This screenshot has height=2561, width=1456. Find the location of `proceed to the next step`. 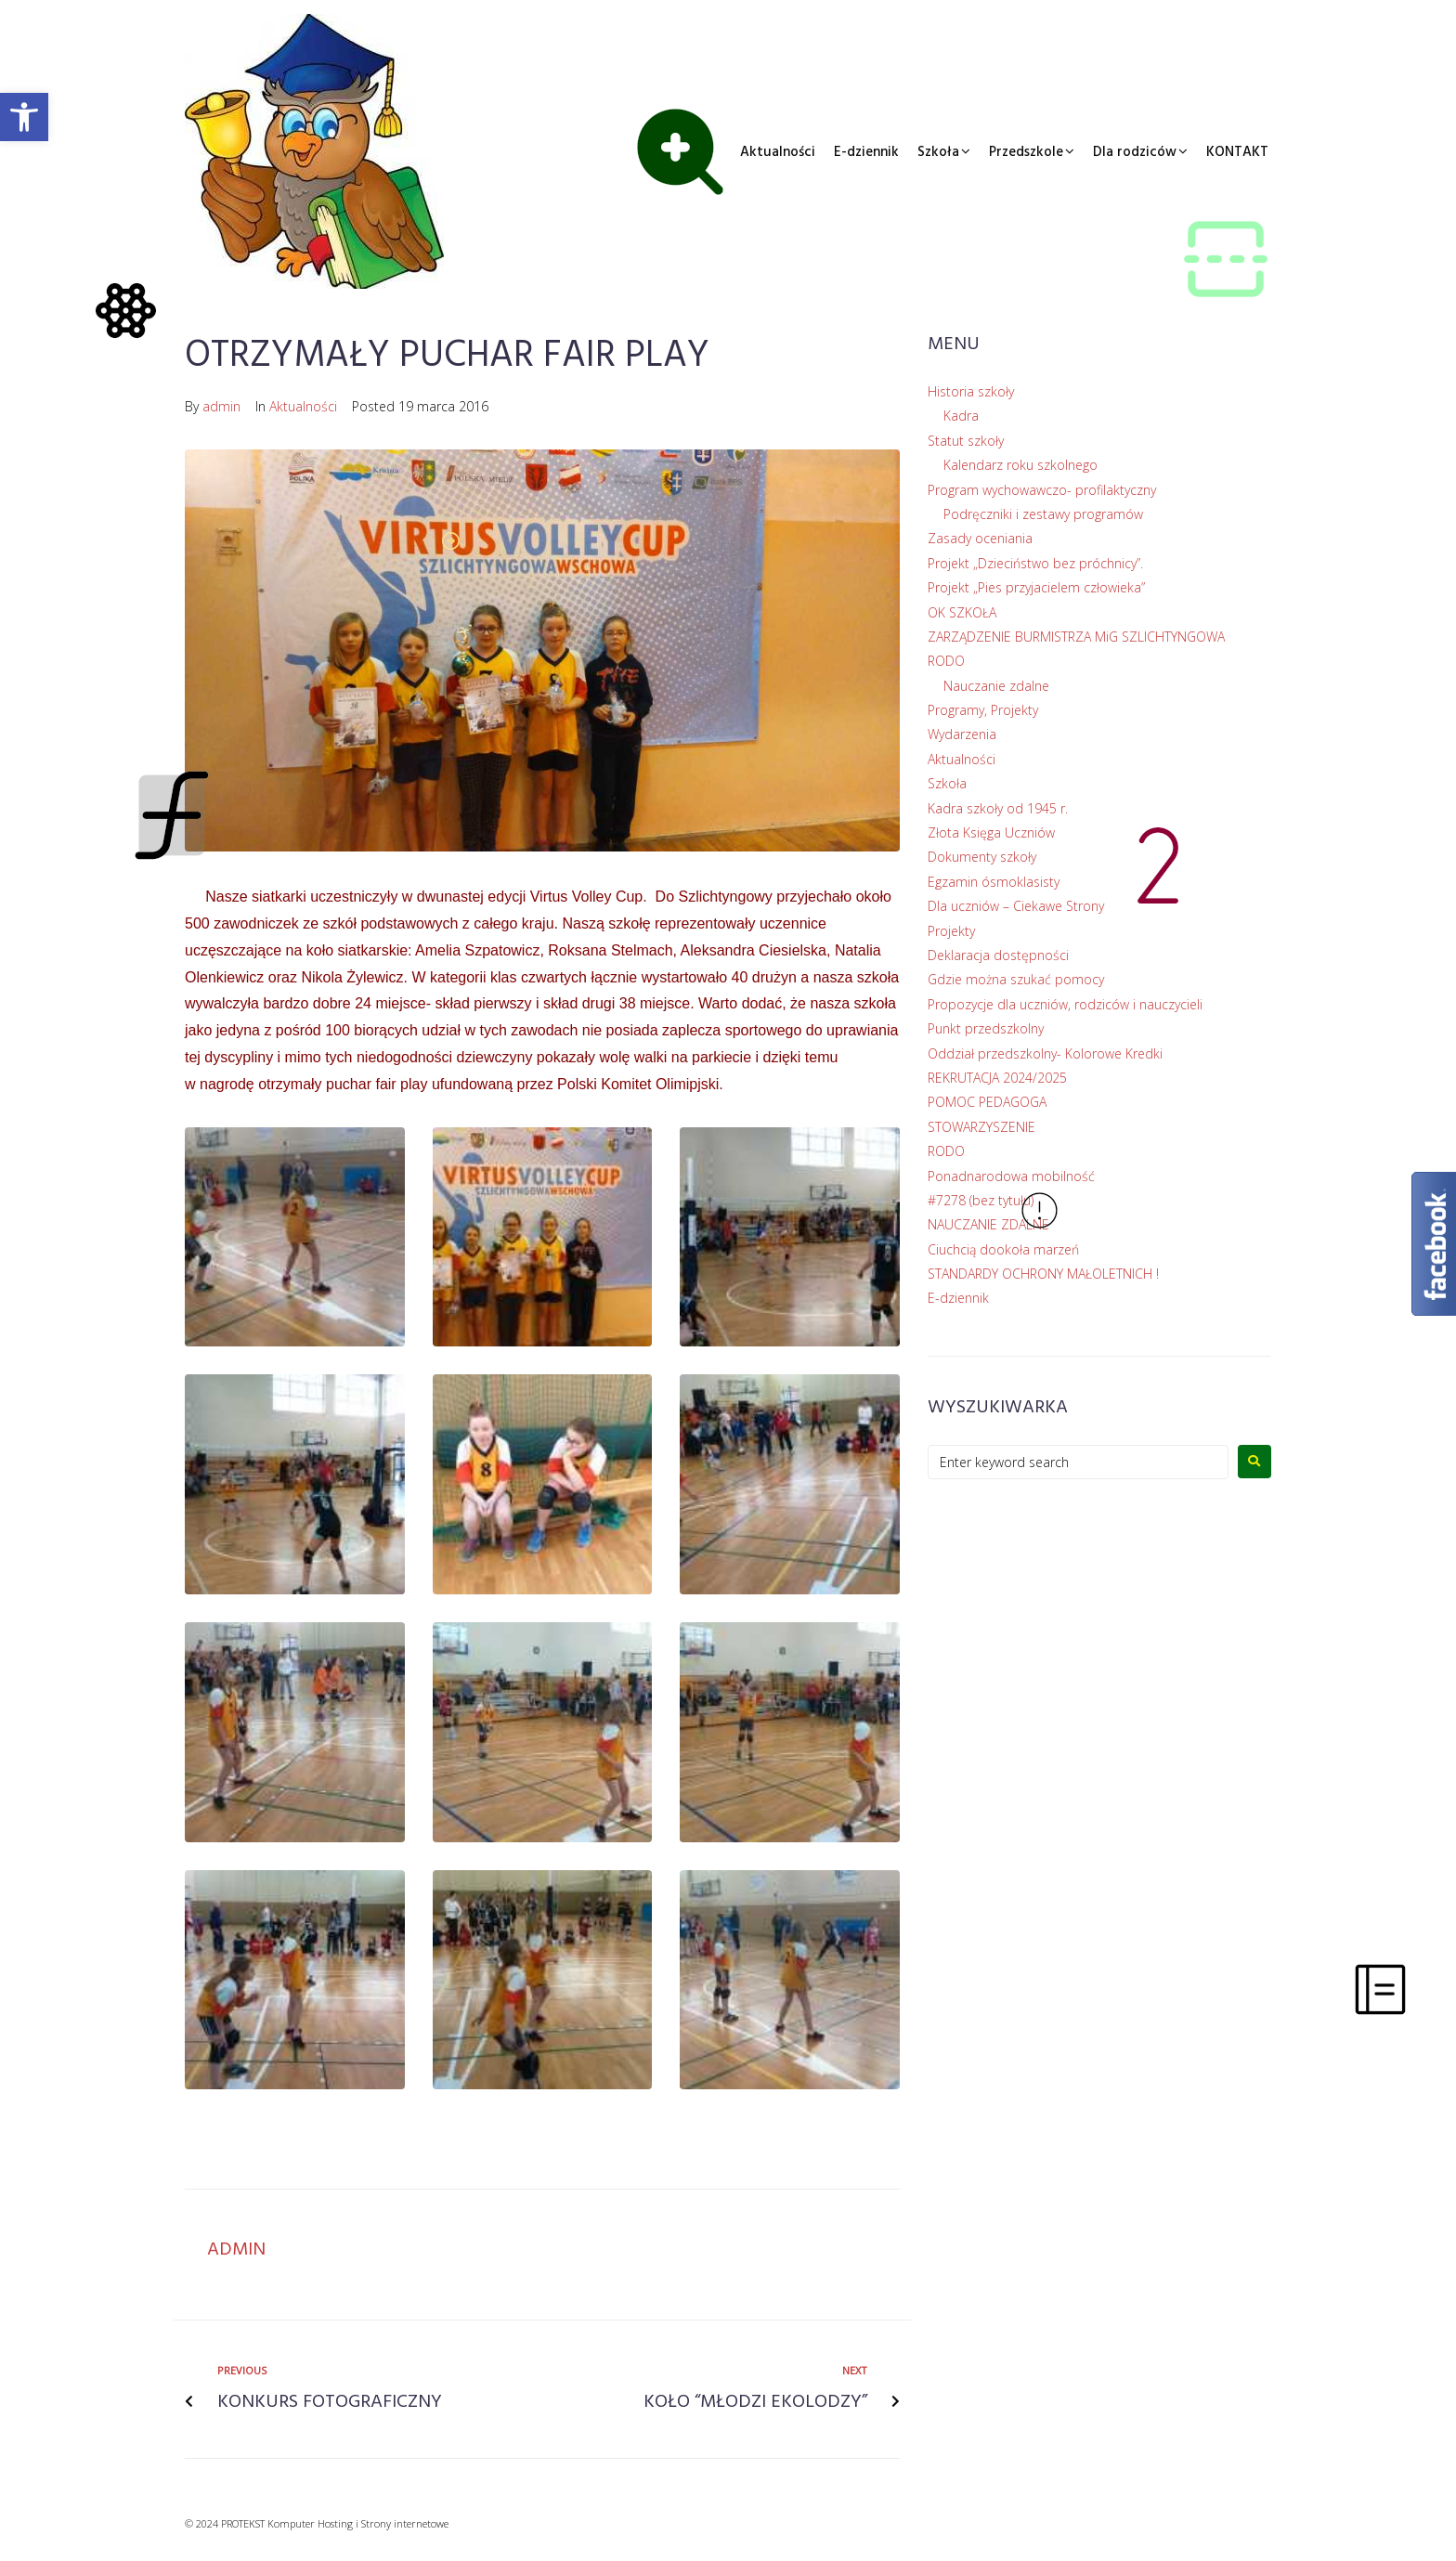

proceed to the next step is located at coordinates (450, 540).